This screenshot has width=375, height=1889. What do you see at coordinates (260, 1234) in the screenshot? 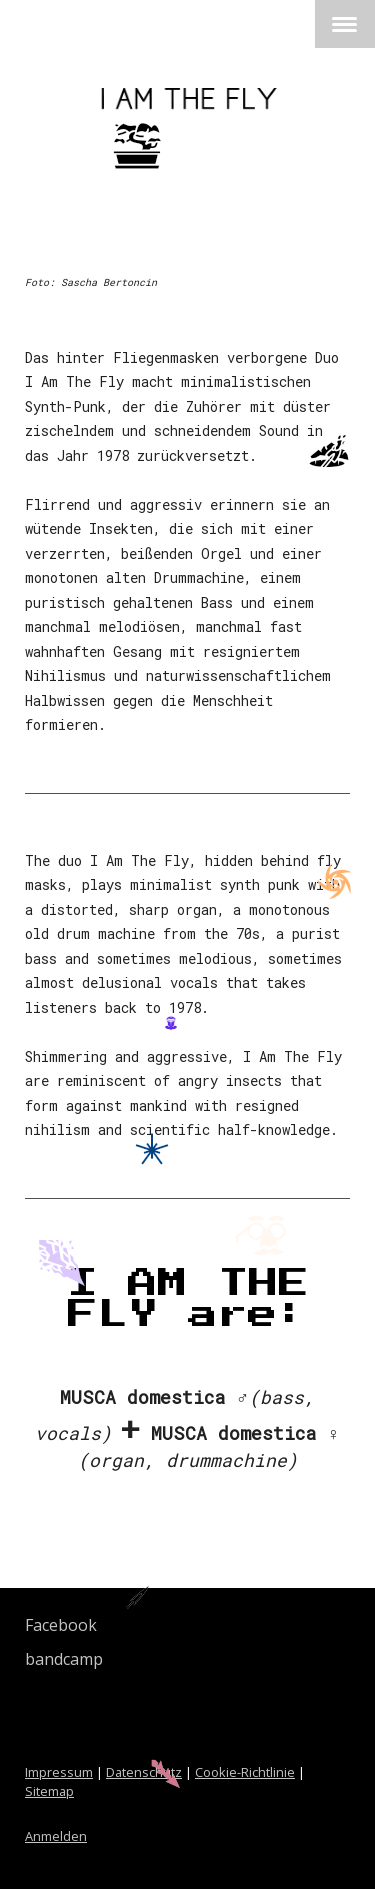
I see `access prank or joke features` at bounding box center [260, 1234].